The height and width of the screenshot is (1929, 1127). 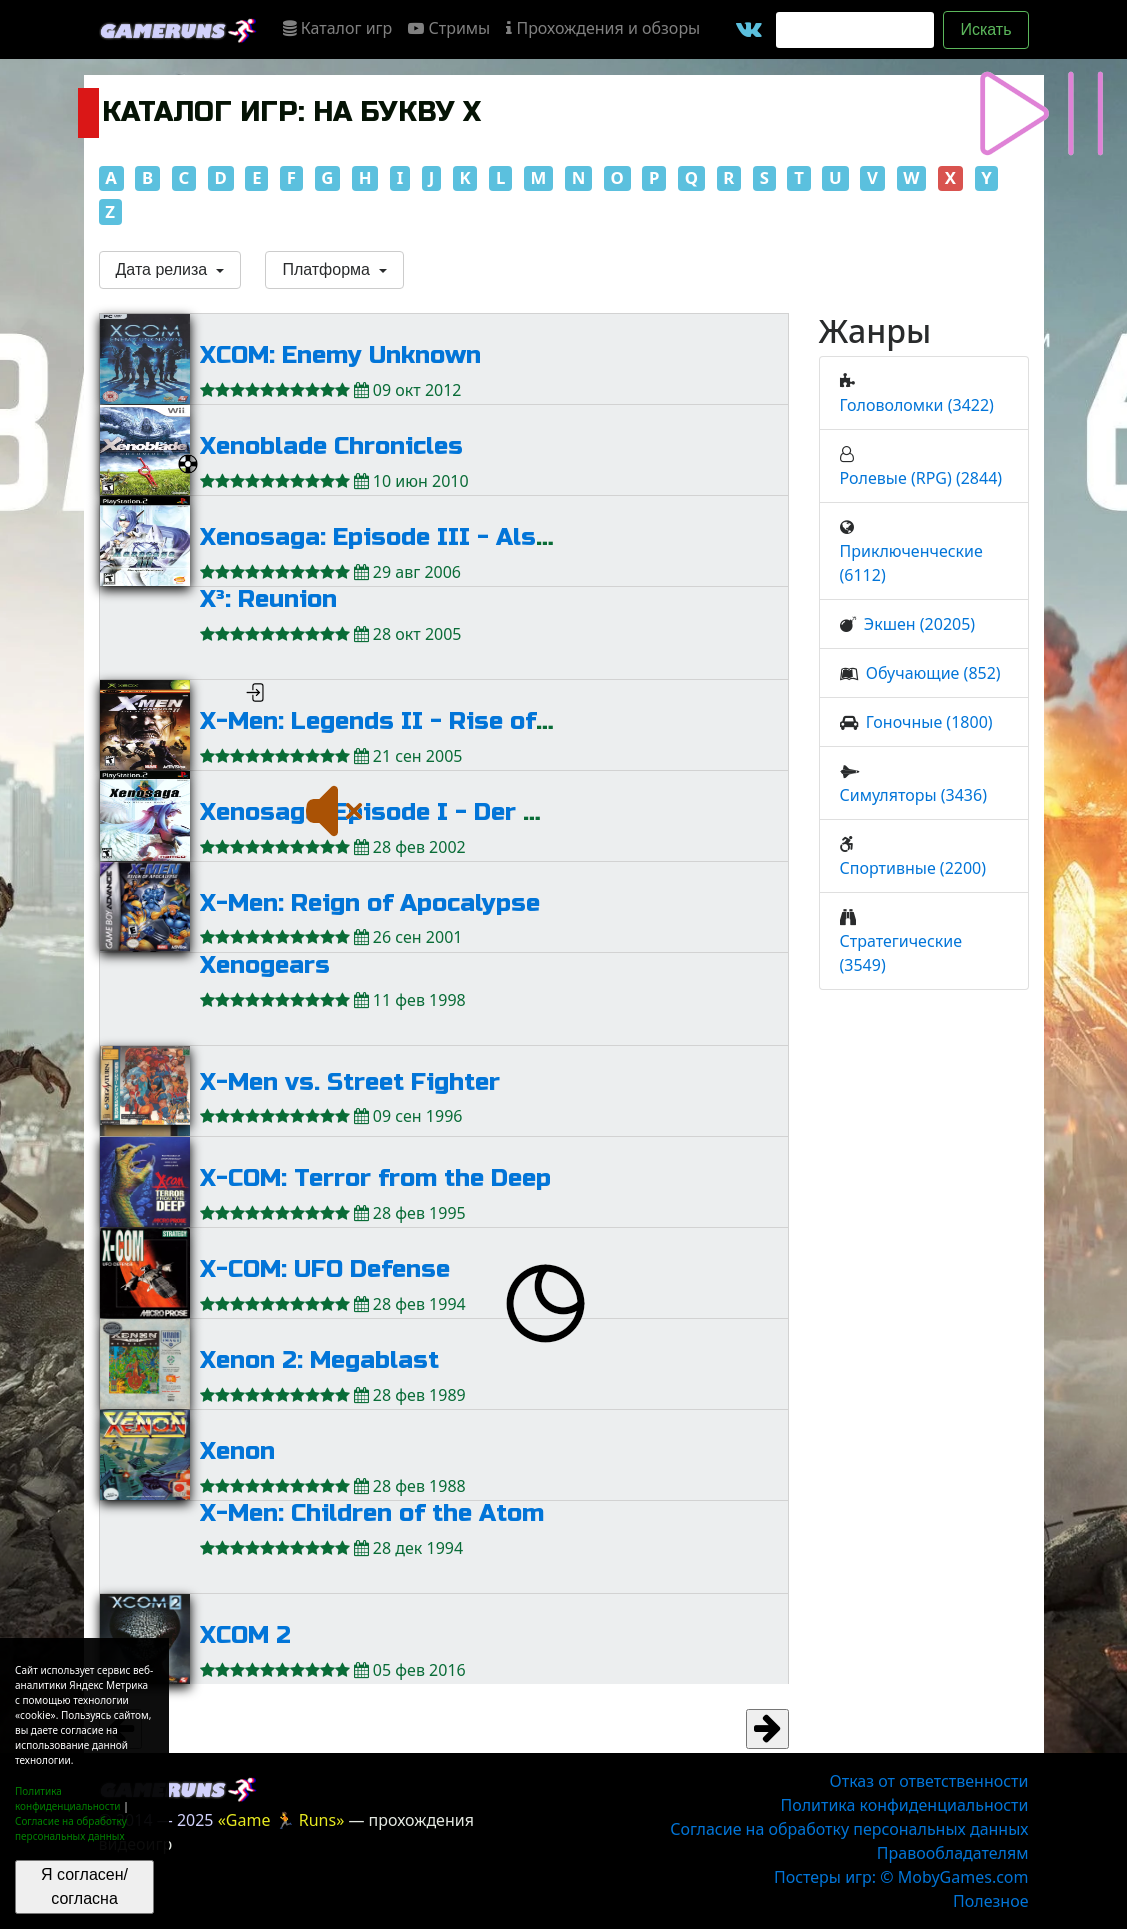 What do you see at coordinates (256, 692) in the screenshot?
I see `log in to your account` at bounding box center [256, 692].